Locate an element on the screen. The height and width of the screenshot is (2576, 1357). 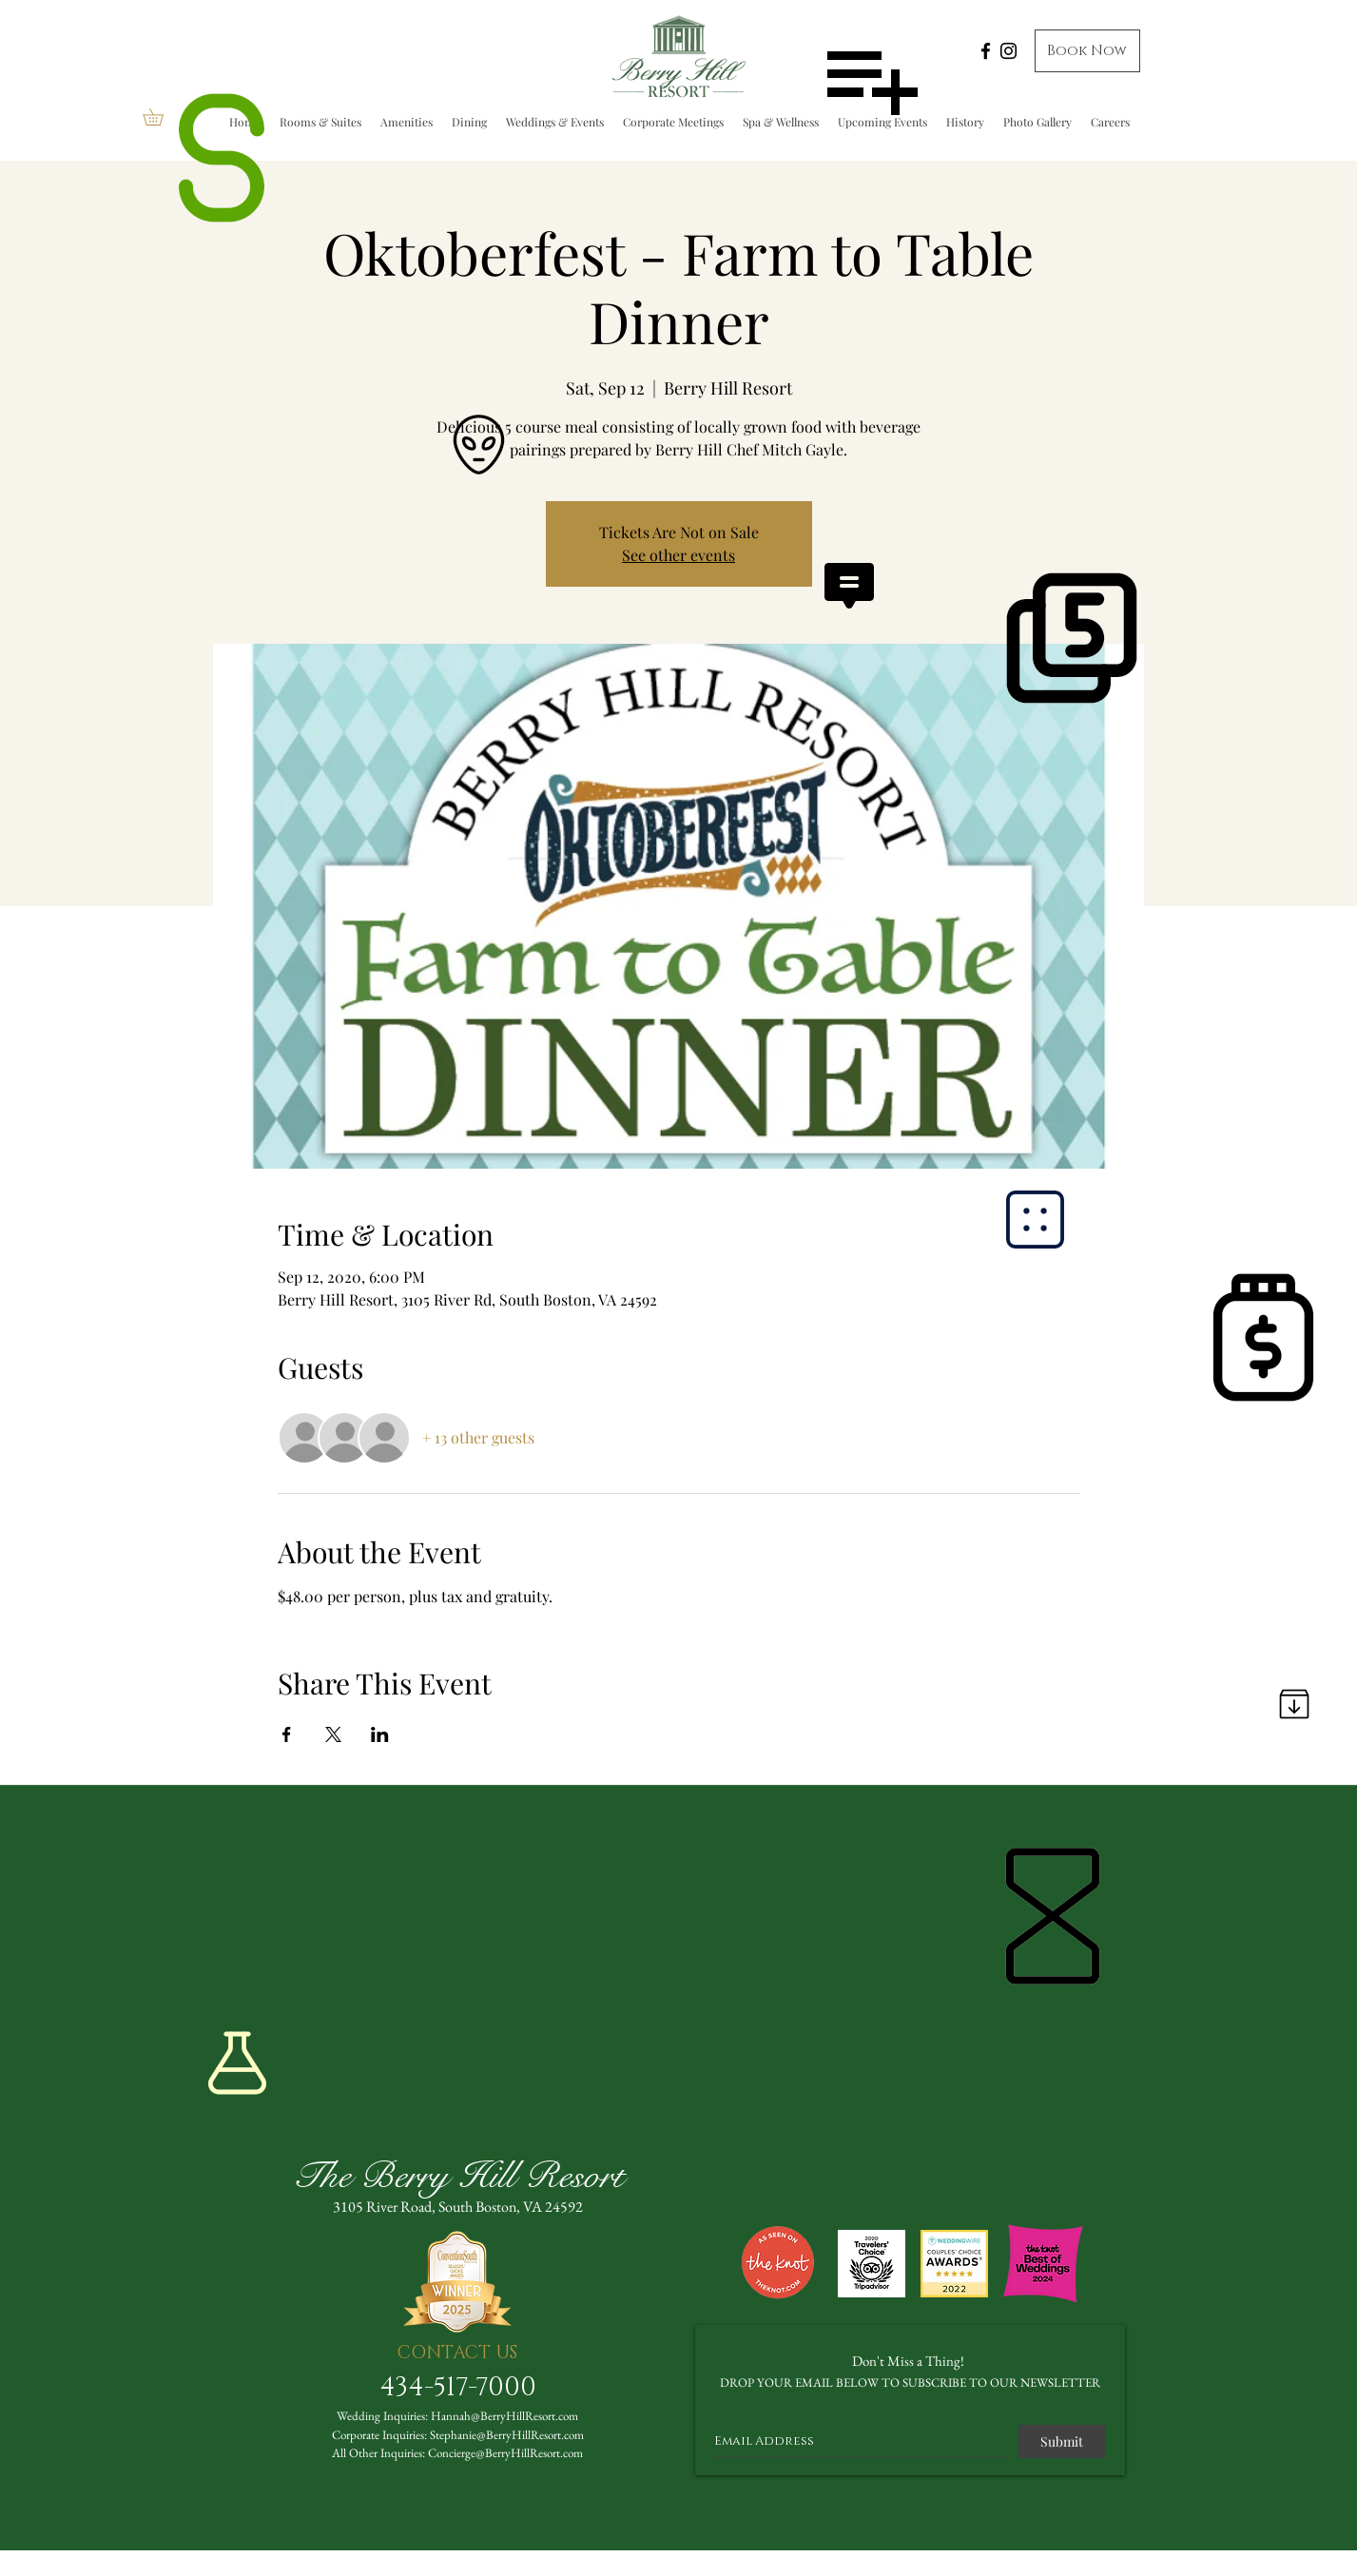
add a new item to your playlist is located at coordinates (872, 78).